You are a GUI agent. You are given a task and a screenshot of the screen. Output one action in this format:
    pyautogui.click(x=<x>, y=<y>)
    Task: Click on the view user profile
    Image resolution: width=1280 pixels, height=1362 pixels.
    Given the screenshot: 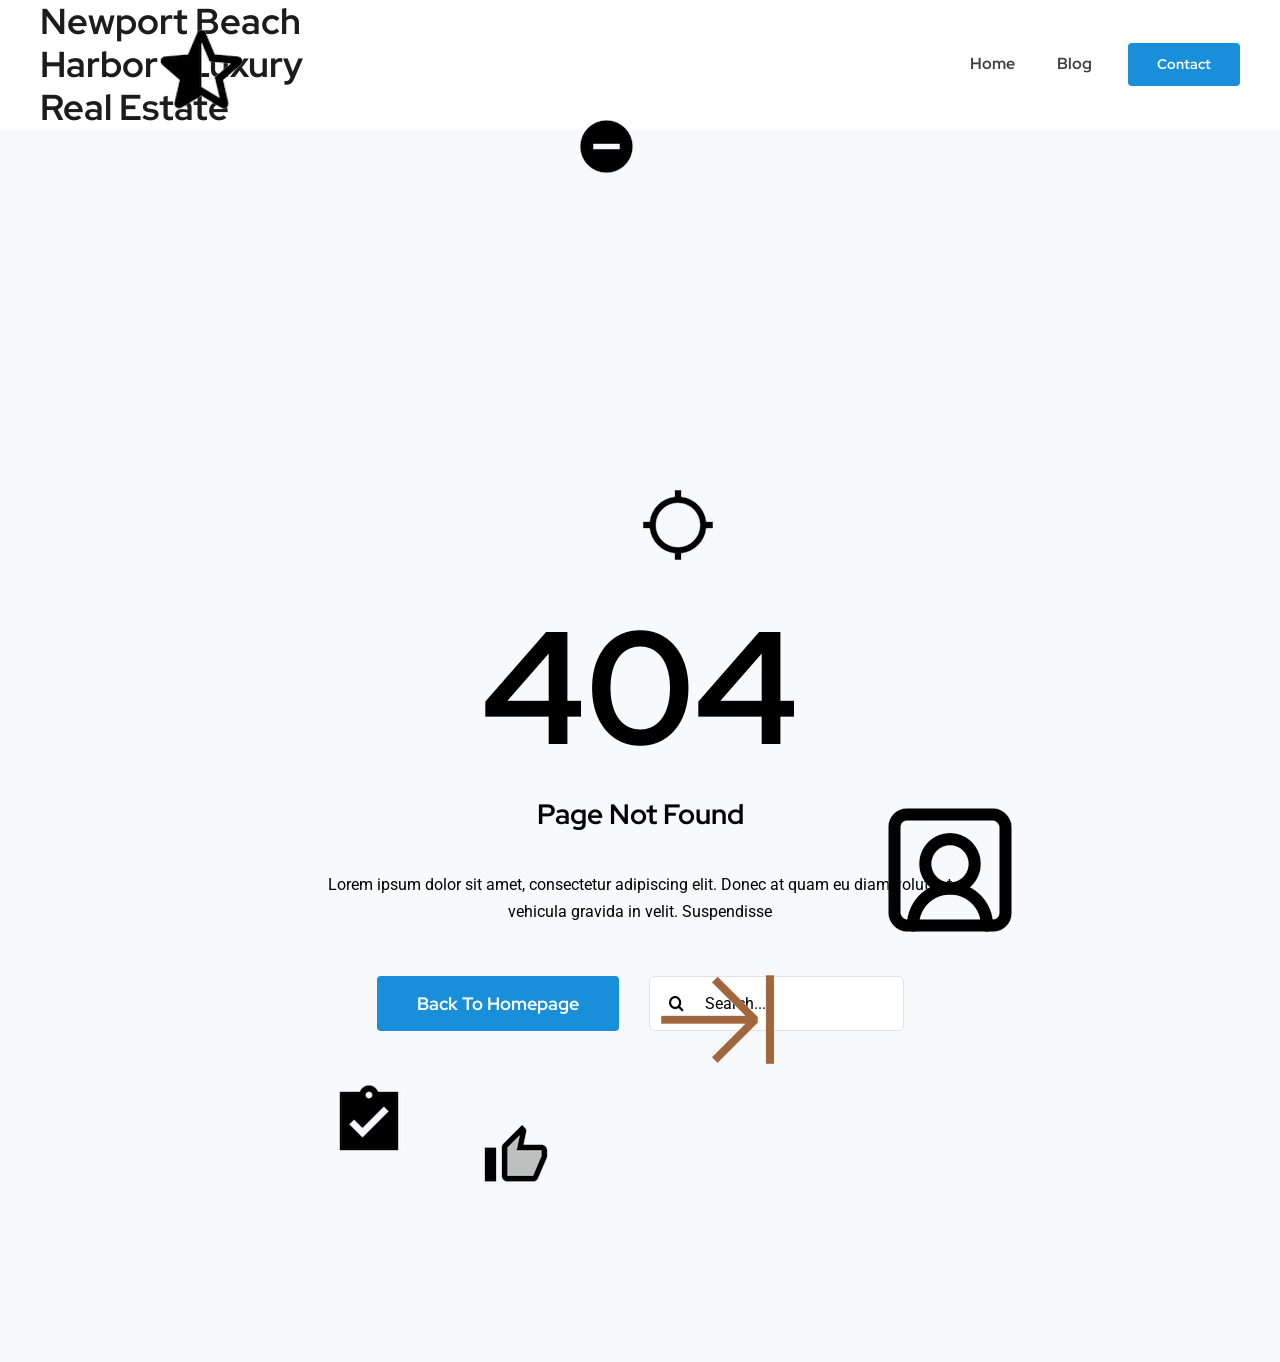 What is the action you would take?
    pyautogui.click(x=950, y=870)
    